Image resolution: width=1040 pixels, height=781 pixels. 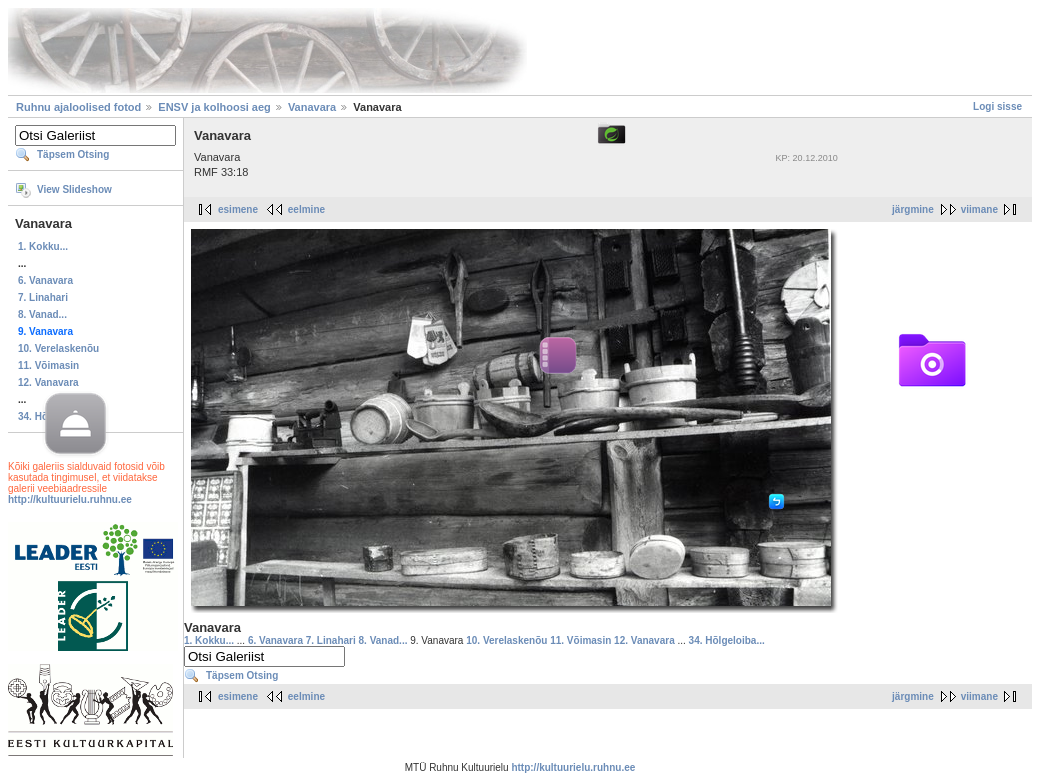 I want to click on open ibus bopomofo input method app, so click(x=776, y=501).